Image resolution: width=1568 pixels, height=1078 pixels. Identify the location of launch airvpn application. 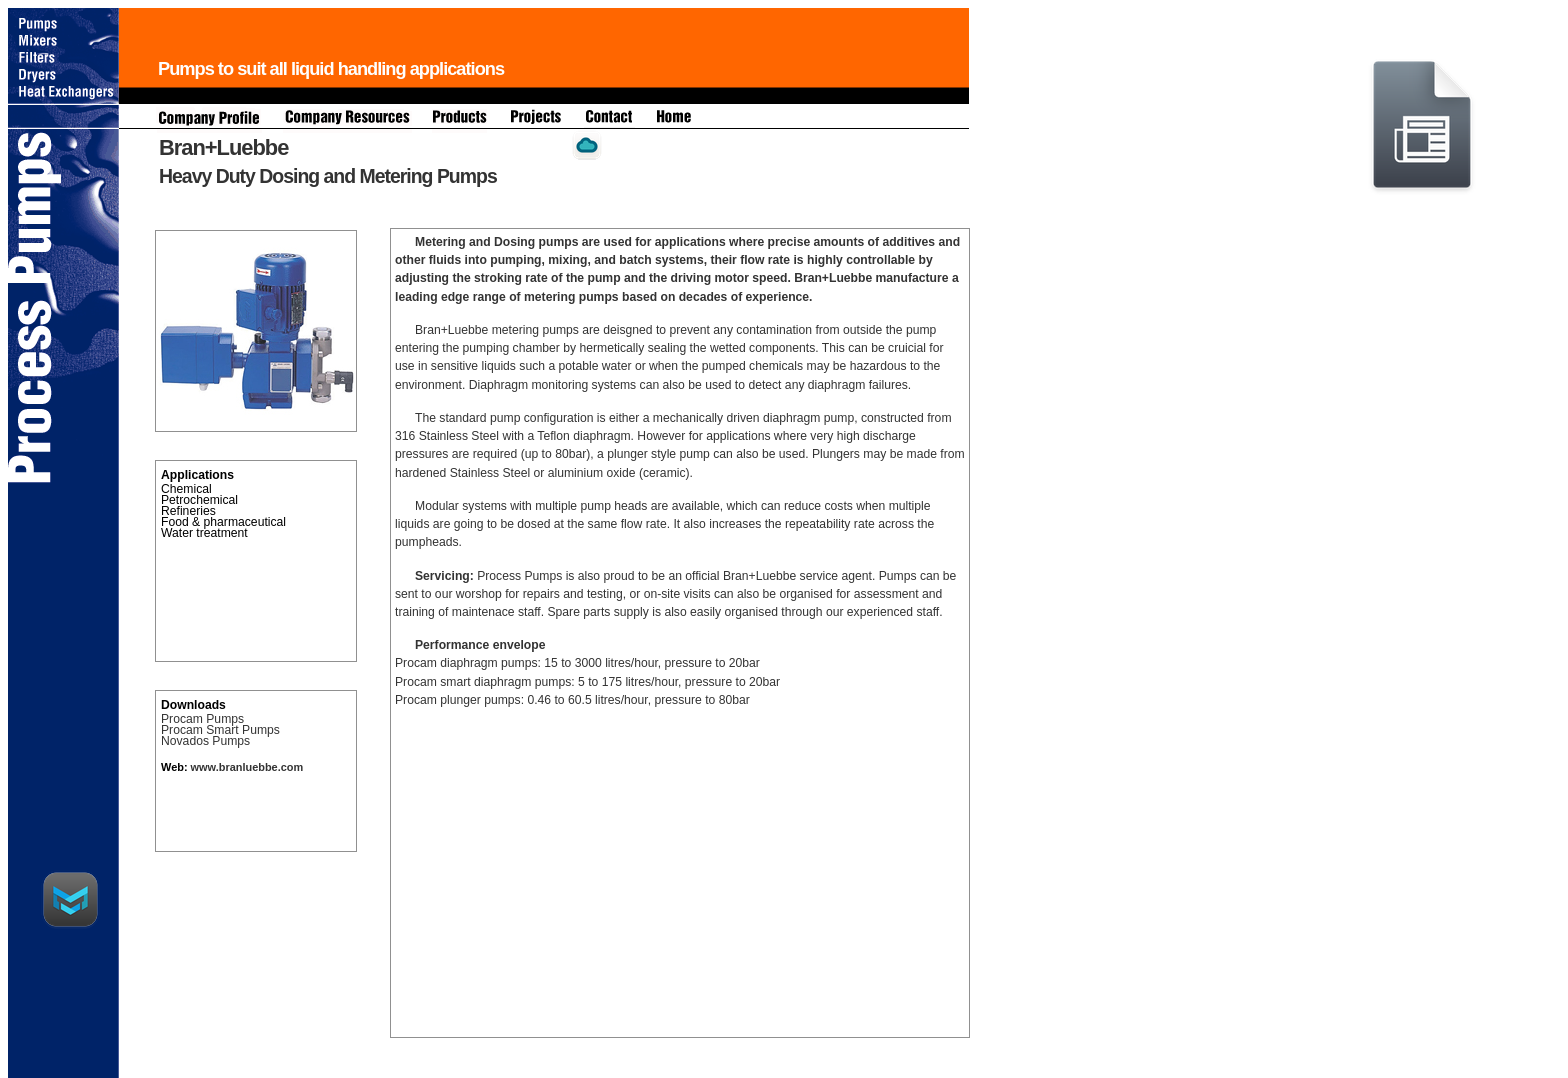
(587, 145).